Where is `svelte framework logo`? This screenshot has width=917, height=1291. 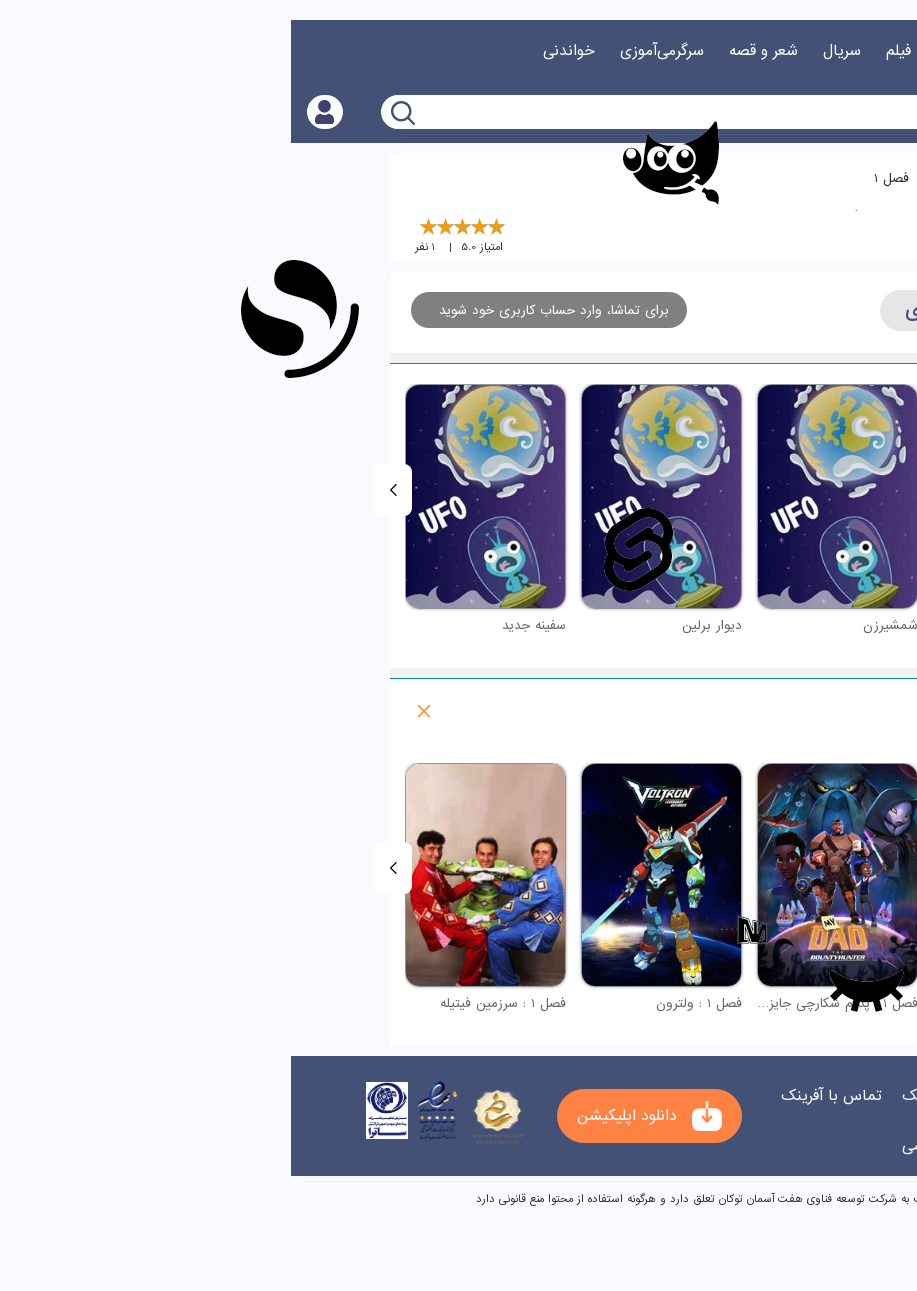 svelte framework logo is located at coordinates (638, 549).